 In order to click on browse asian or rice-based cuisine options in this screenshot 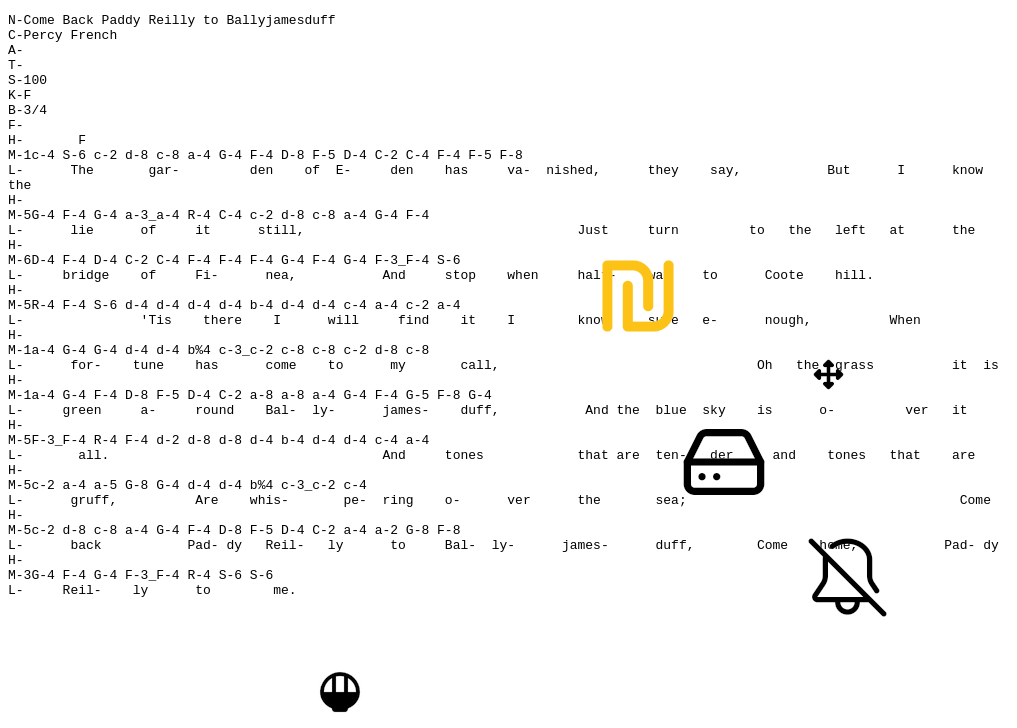, I will do `click(340, 692)`.